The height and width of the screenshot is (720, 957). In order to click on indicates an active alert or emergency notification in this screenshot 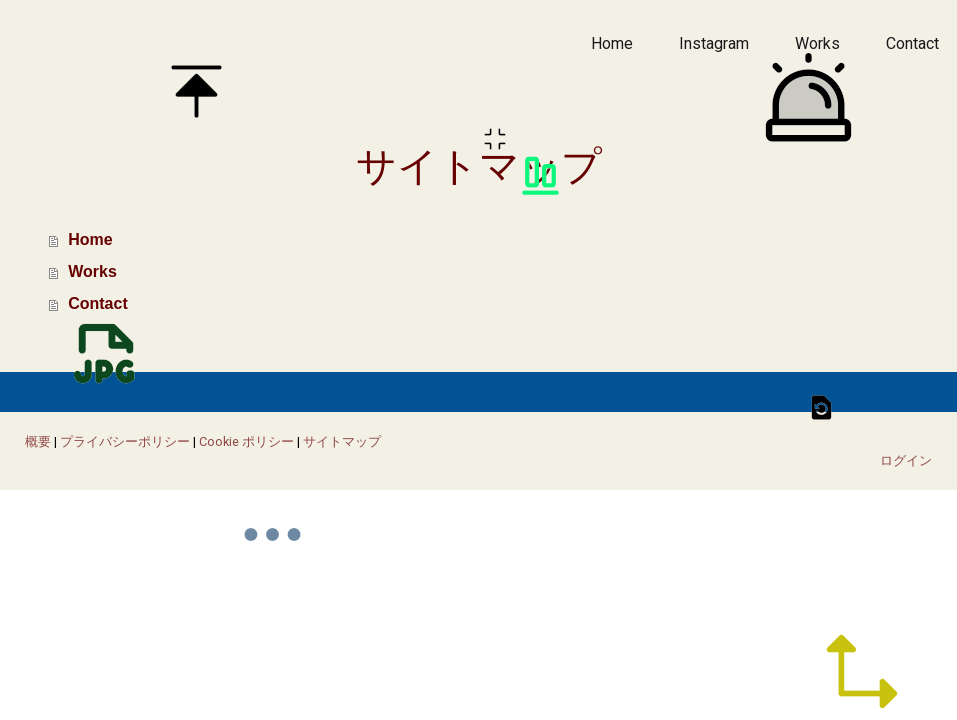, I will do `click(808, 105)`.